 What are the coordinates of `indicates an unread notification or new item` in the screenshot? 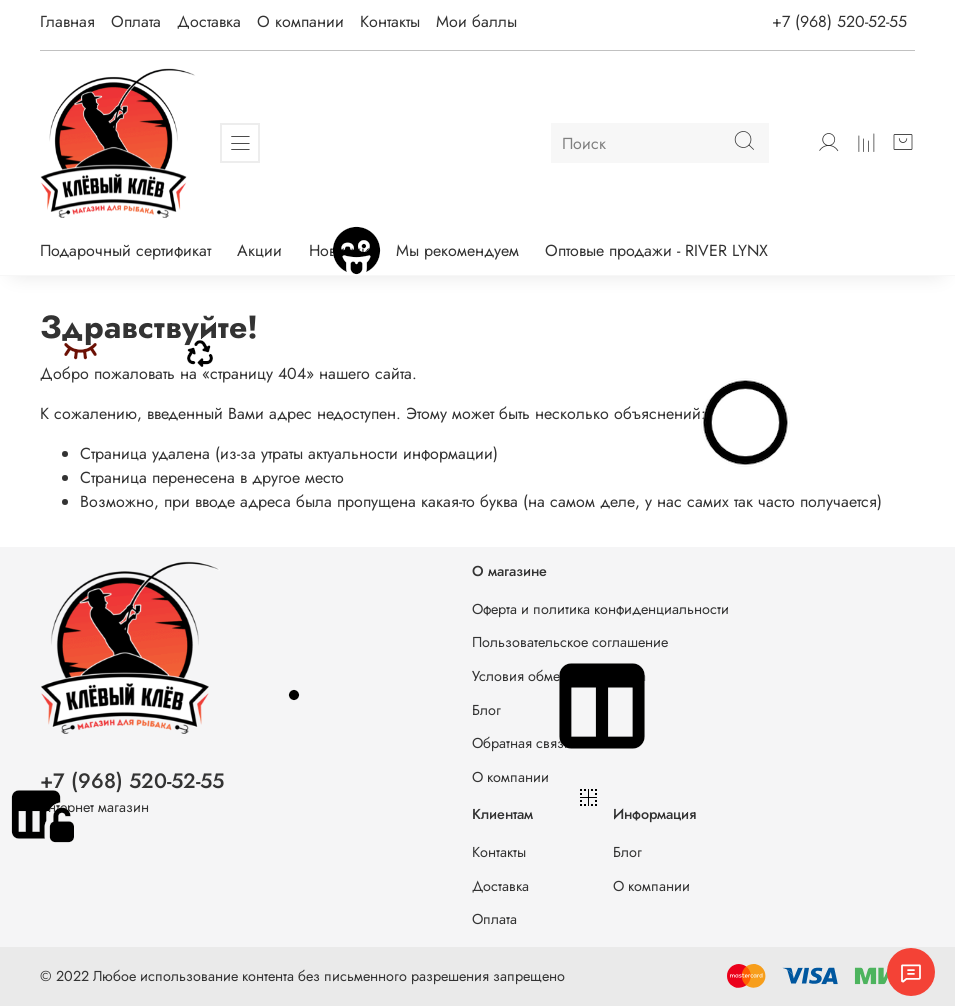 It's located at (294, 695).